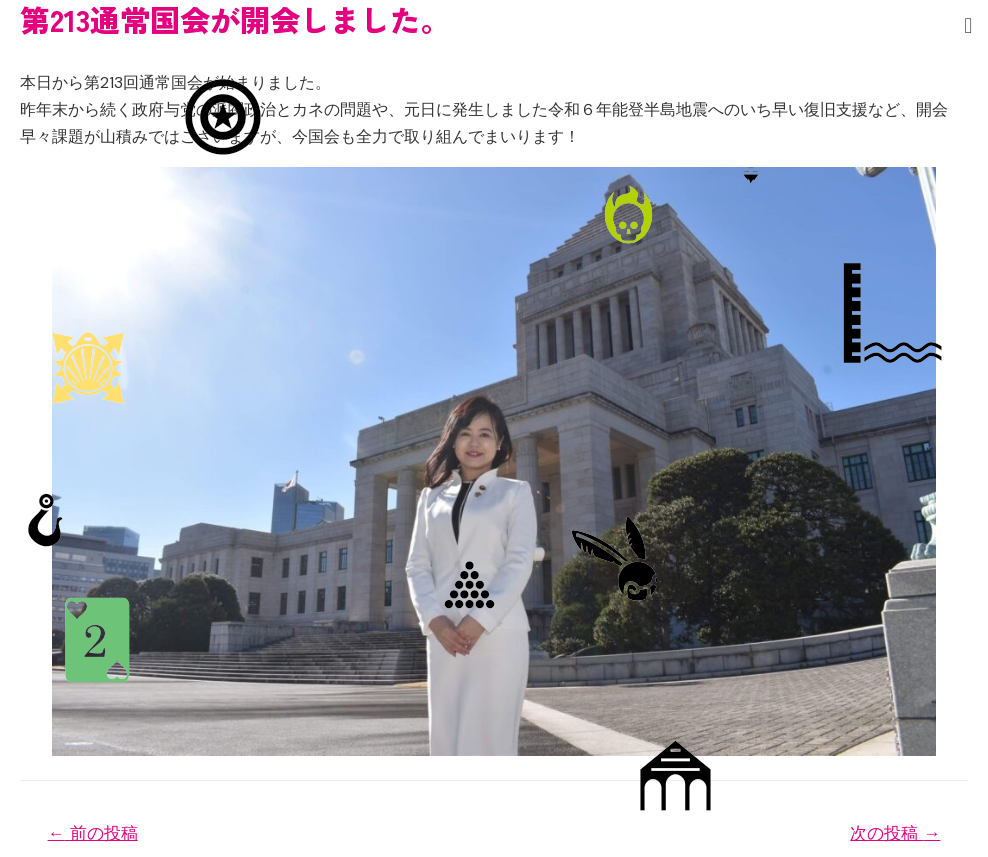  Describe the element at coordinates (675, 775) in the screenshot. I see `access the marketplace or bazaar` at that location.